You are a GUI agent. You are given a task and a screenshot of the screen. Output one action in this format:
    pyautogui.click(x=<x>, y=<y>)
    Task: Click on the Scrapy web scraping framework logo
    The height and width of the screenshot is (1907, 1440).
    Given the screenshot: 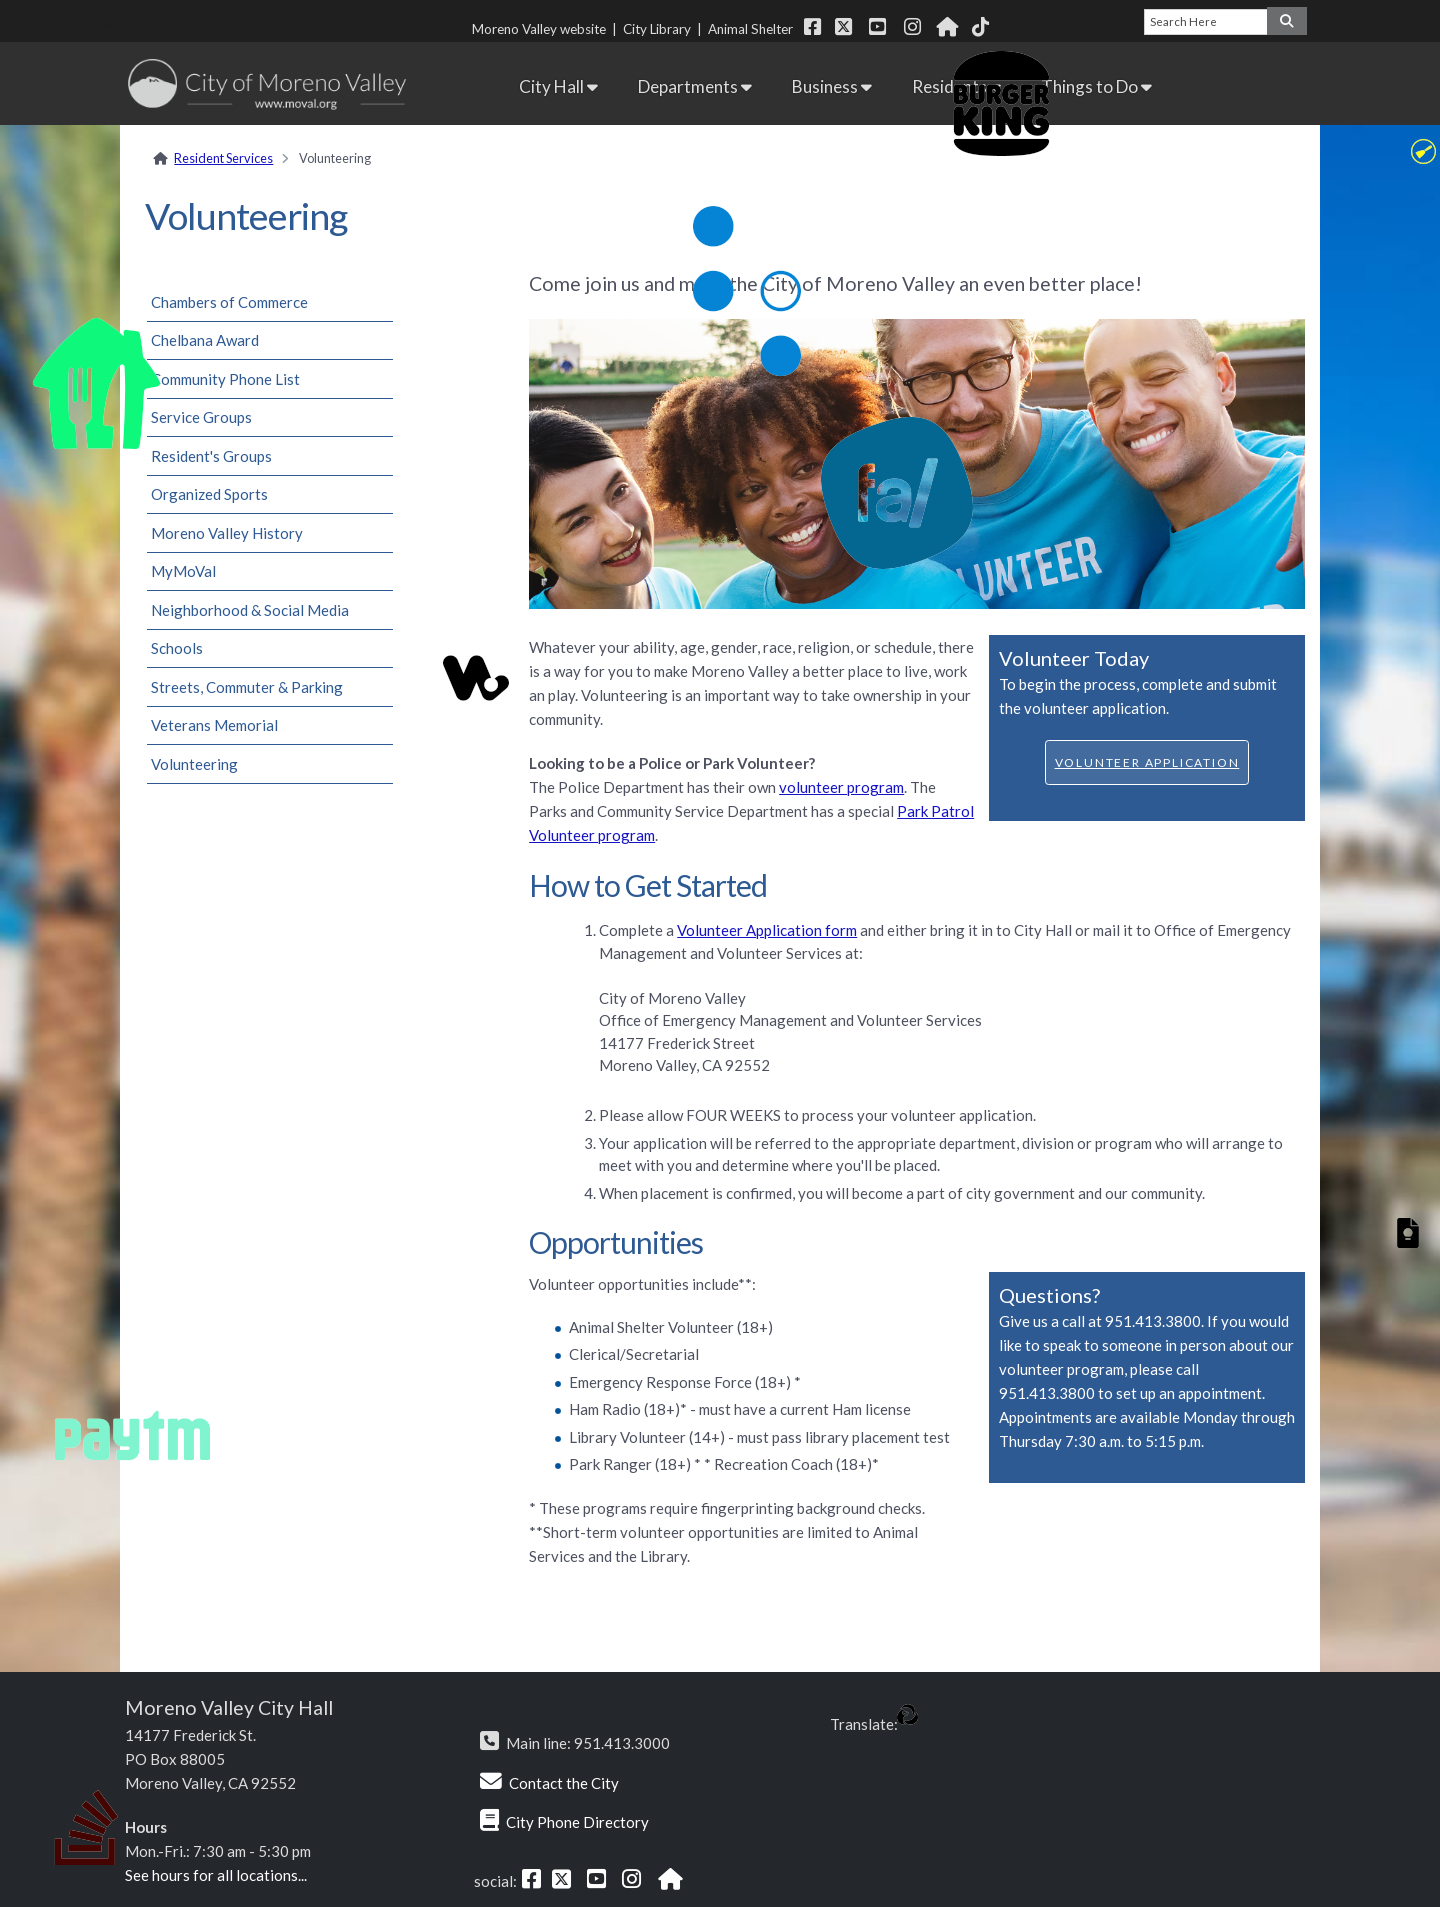 What is the action you would take?
    pyautogui.click(x=1423, y=151)
    